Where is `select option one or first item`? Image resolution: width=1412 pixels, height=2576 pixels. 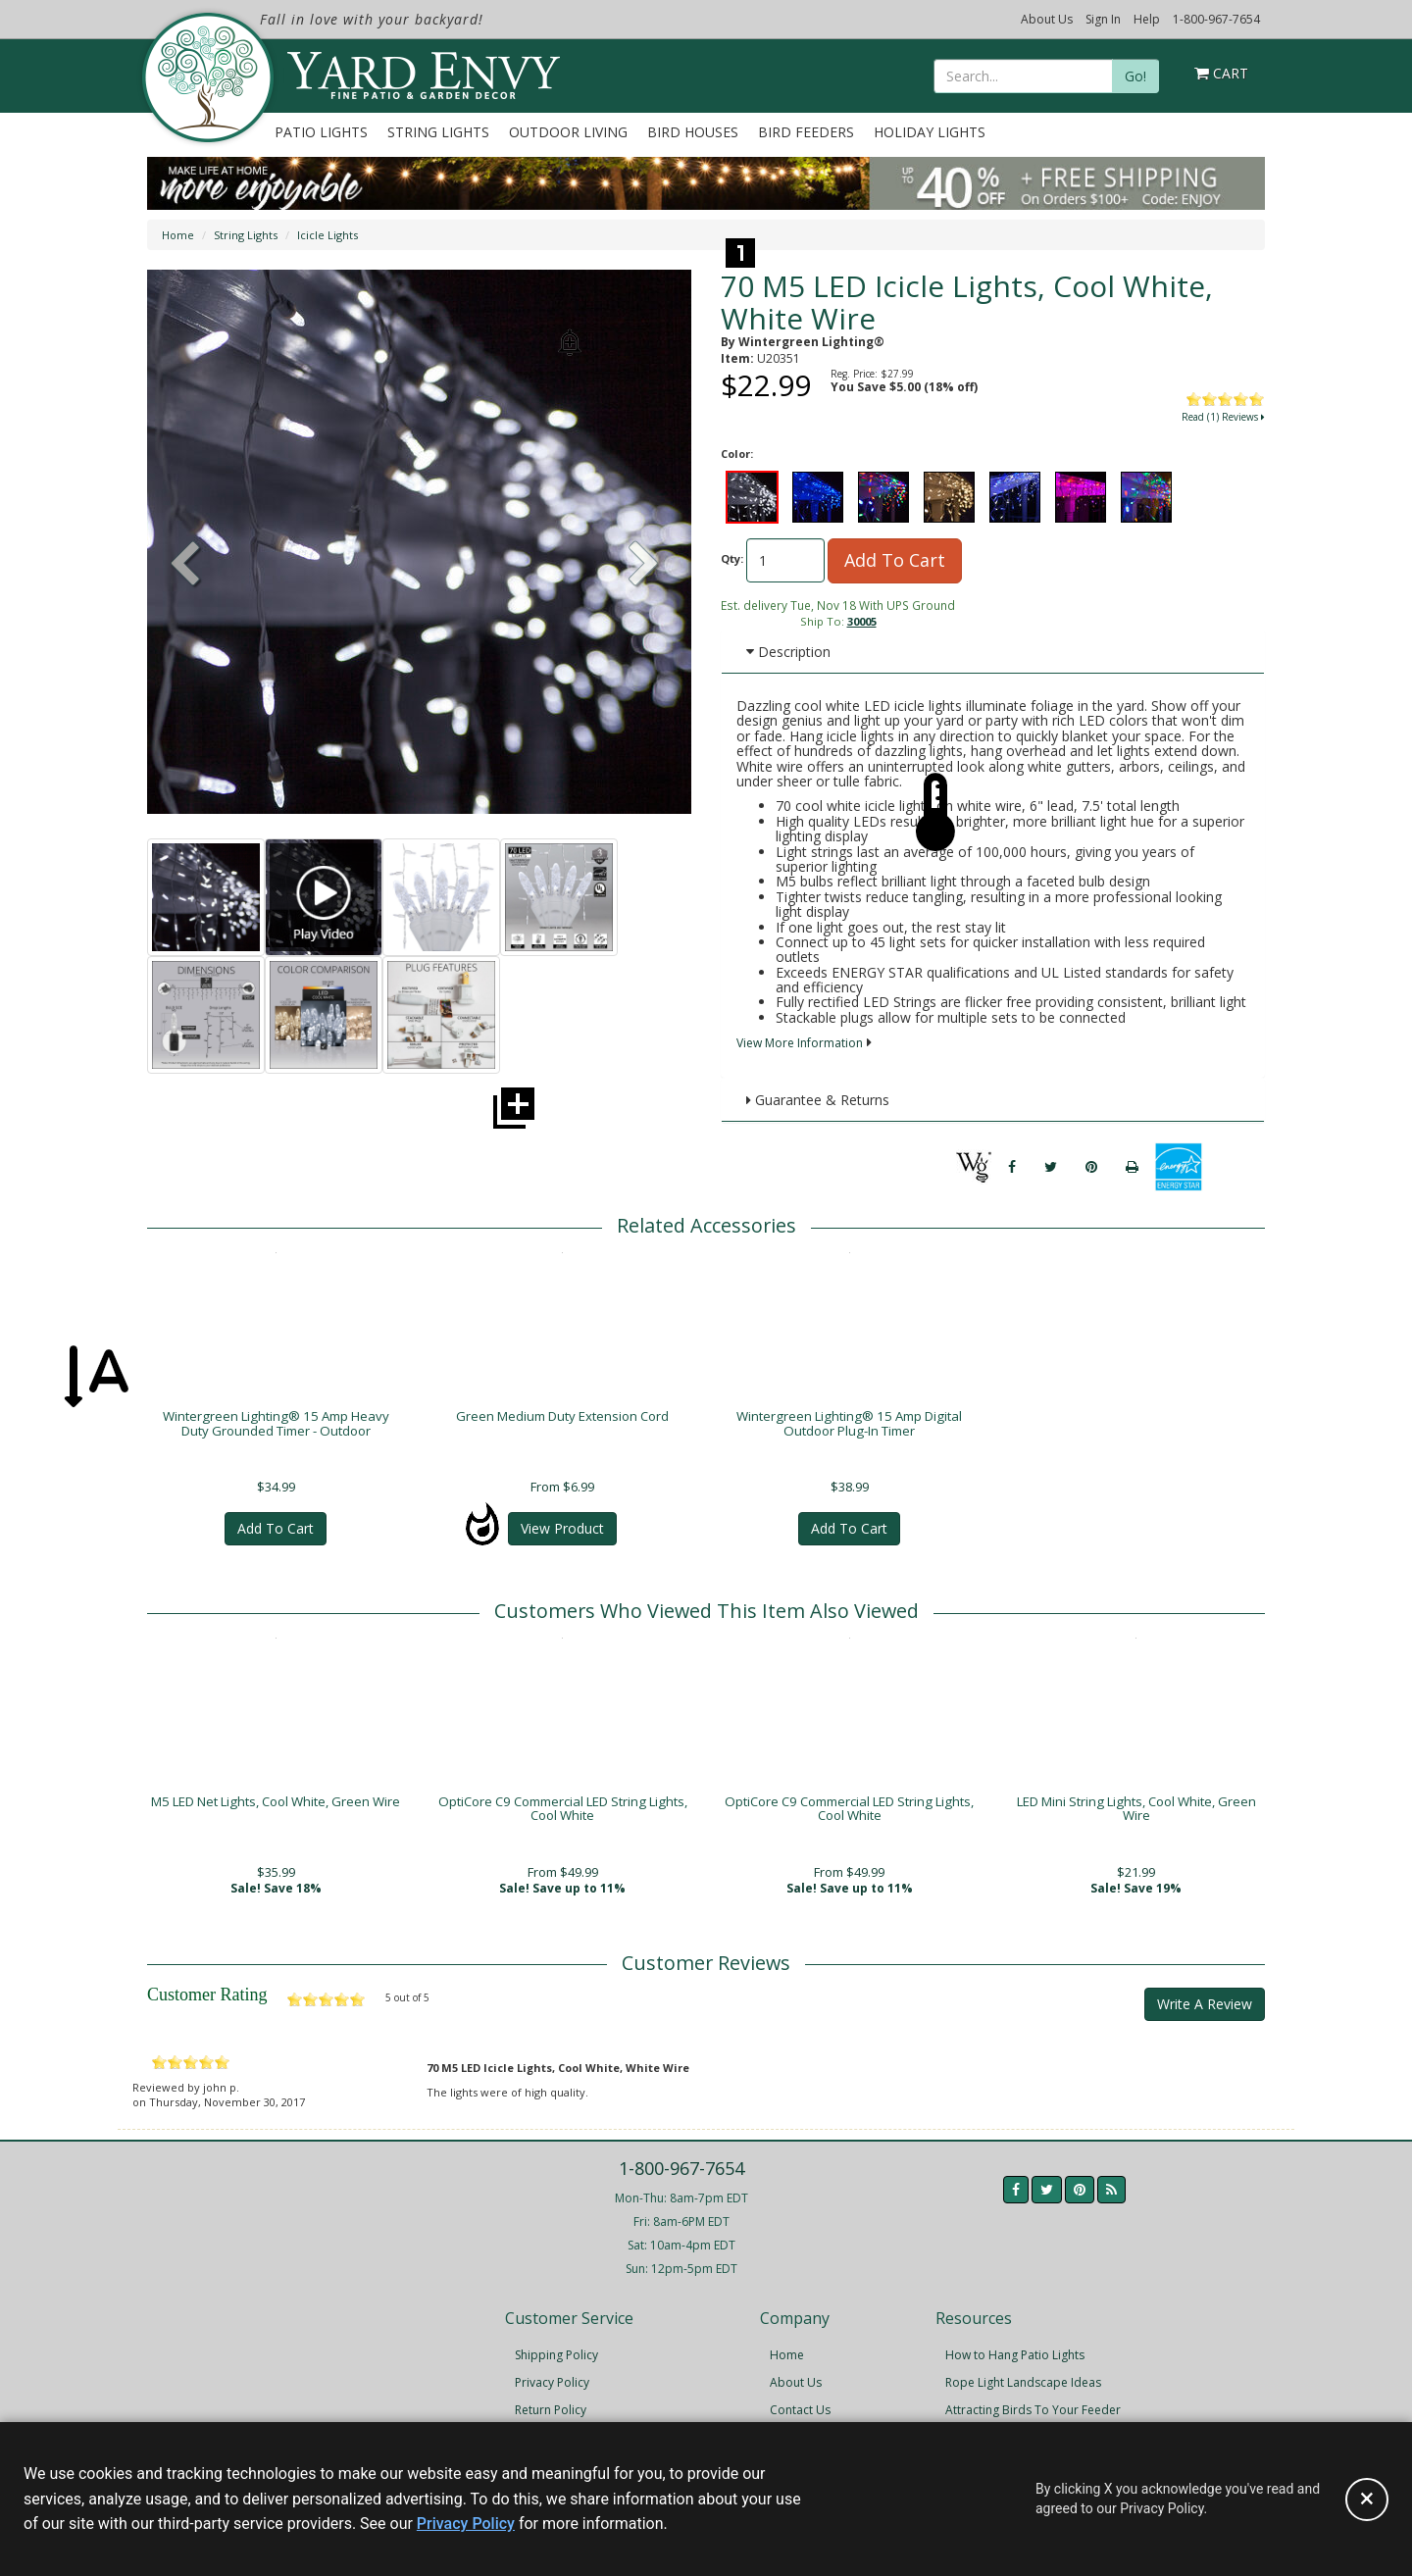
select option one or first item is located at coordinates (740, 253).